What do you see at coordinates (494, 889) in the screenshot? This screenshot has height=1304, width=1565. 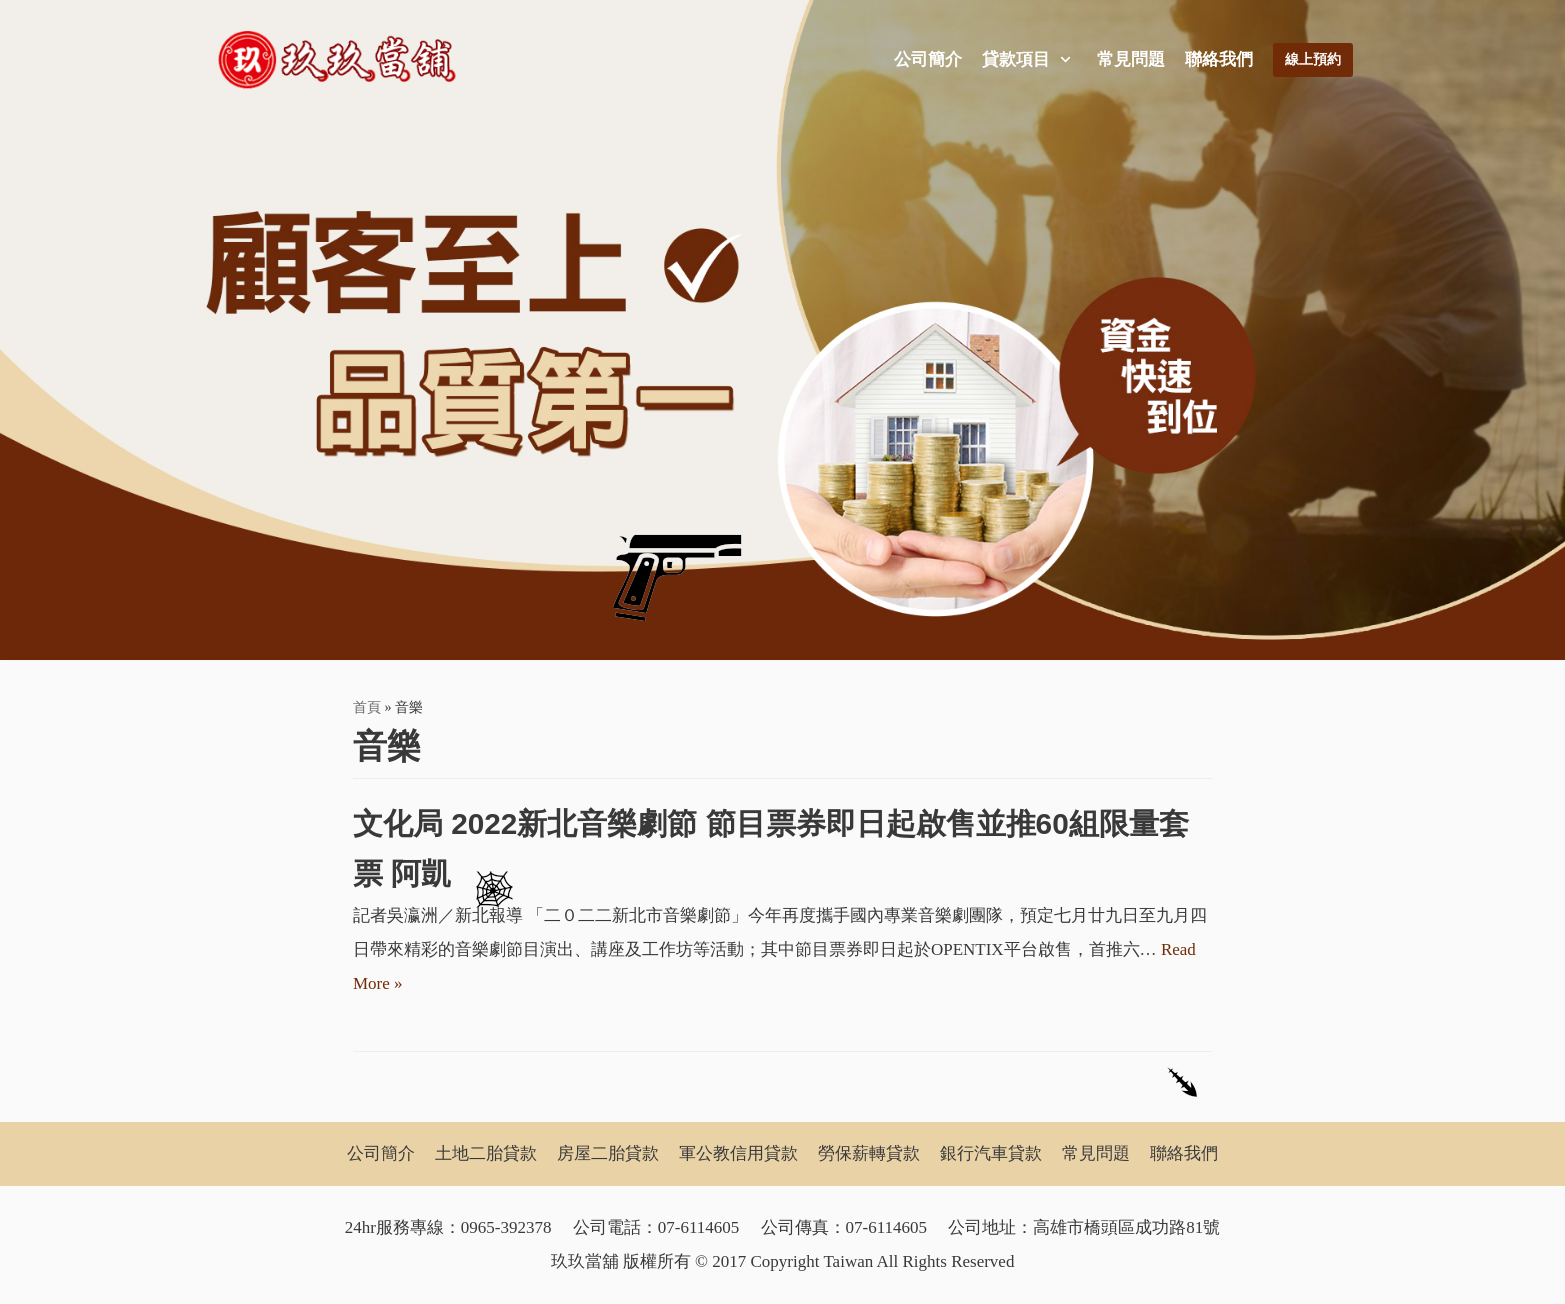 I see `indicates a spider or web-related game element` at bounding box center [494, 889].